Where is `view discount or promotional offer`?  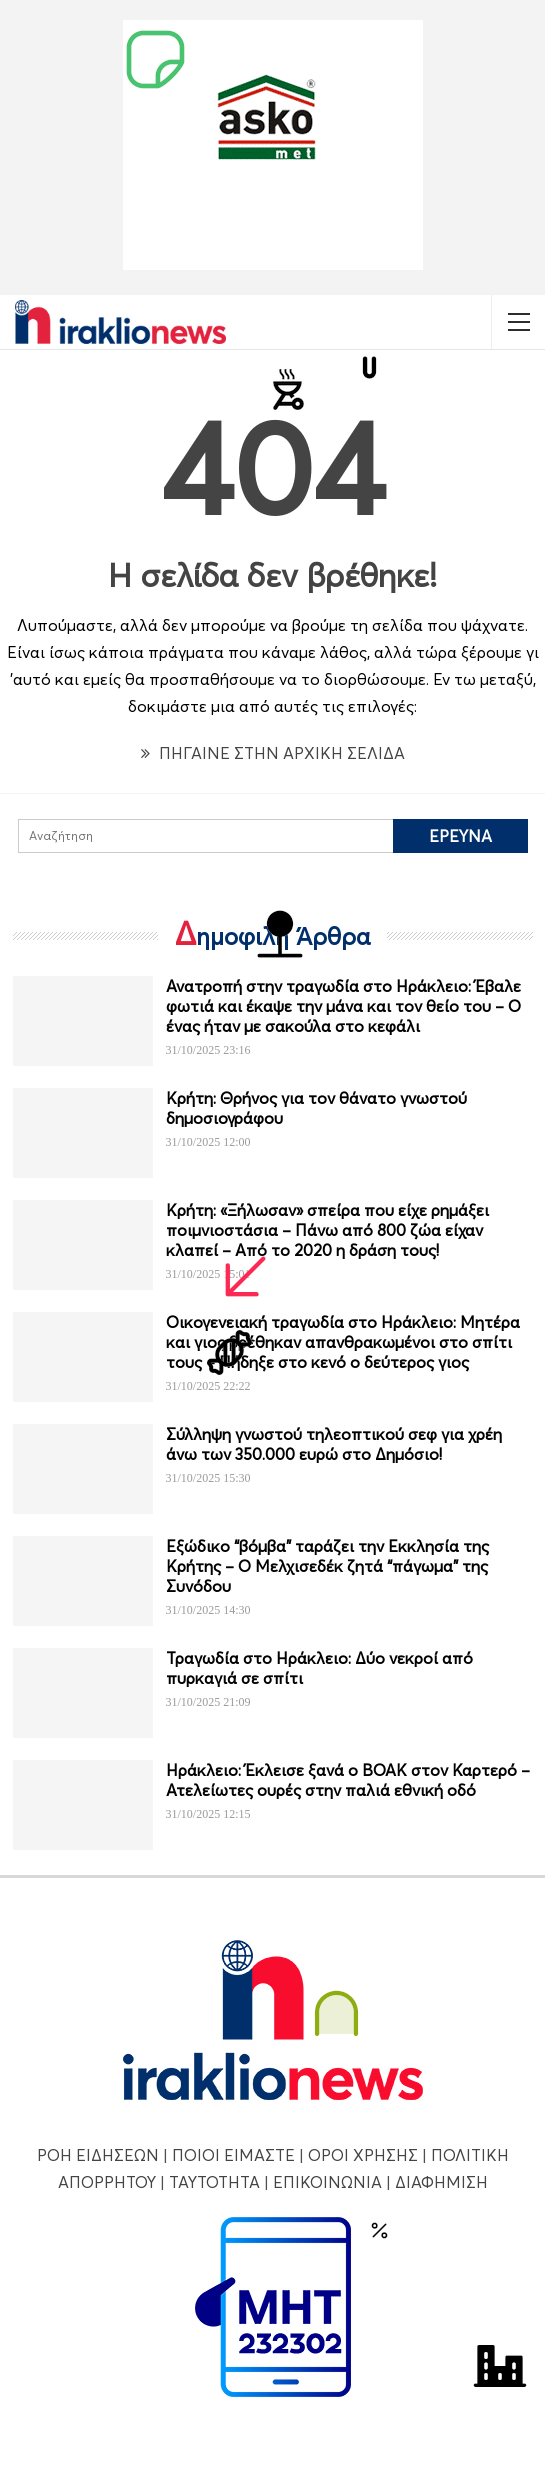
view discount or promotional offer is located at coordinates (379, 2230).